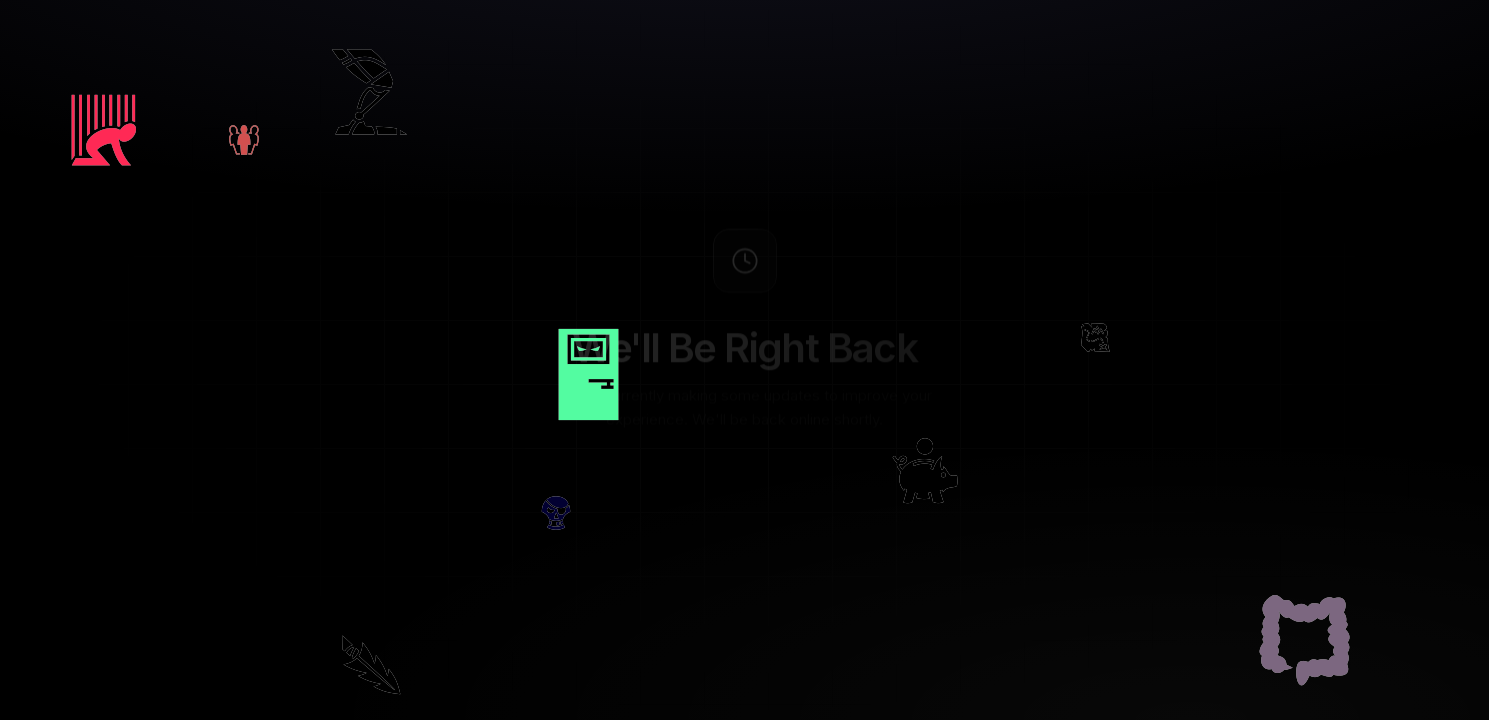 This screenshot has width=1489, height=720. I want to click on indicates digestive or gastrointestinal health tracking, so click(1303, 639).